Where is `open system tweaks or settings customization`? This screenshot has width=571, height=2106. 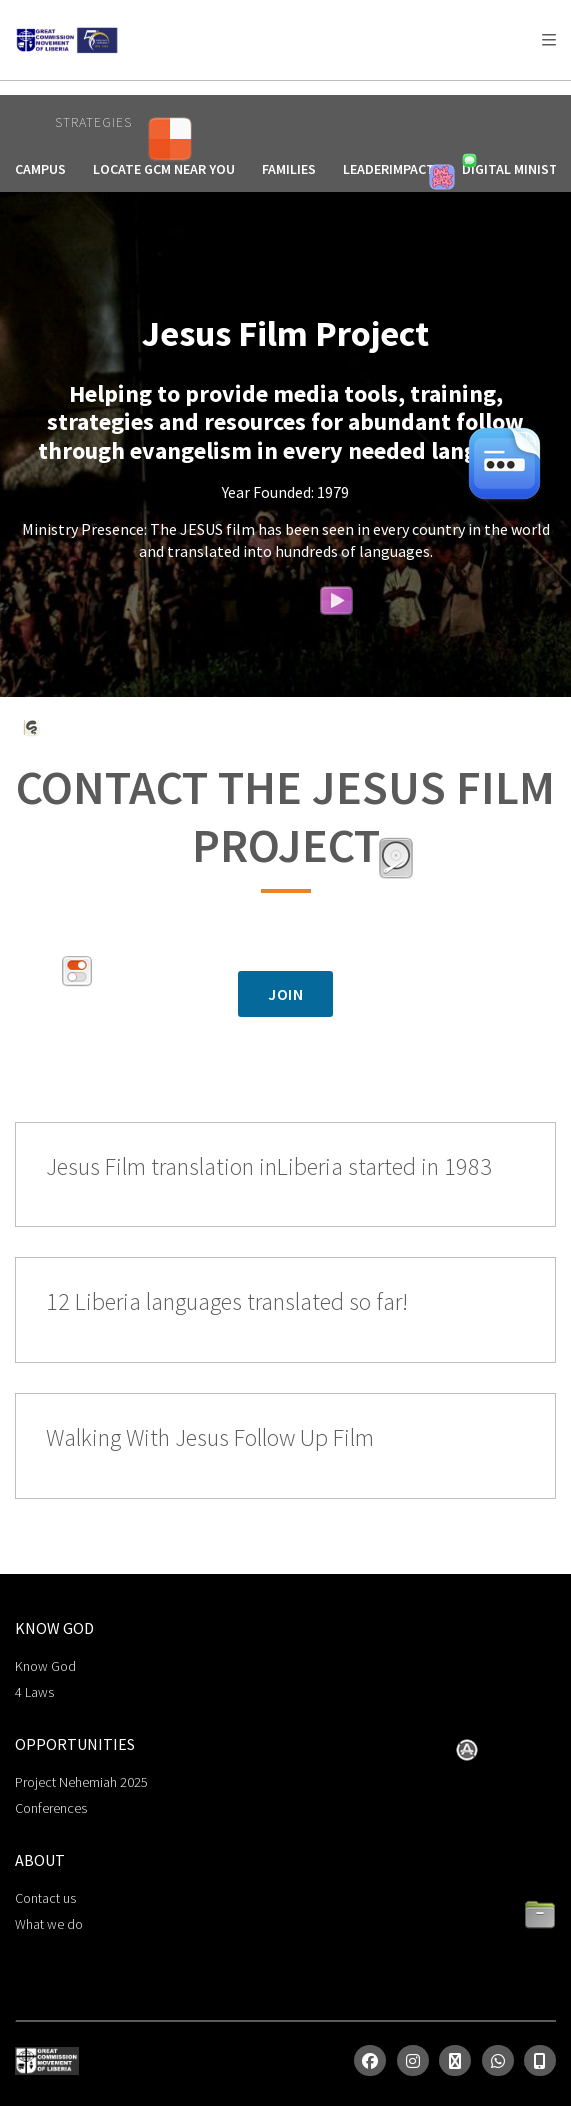 open system tweaks or settings customization is located at coordinates (77, 971).